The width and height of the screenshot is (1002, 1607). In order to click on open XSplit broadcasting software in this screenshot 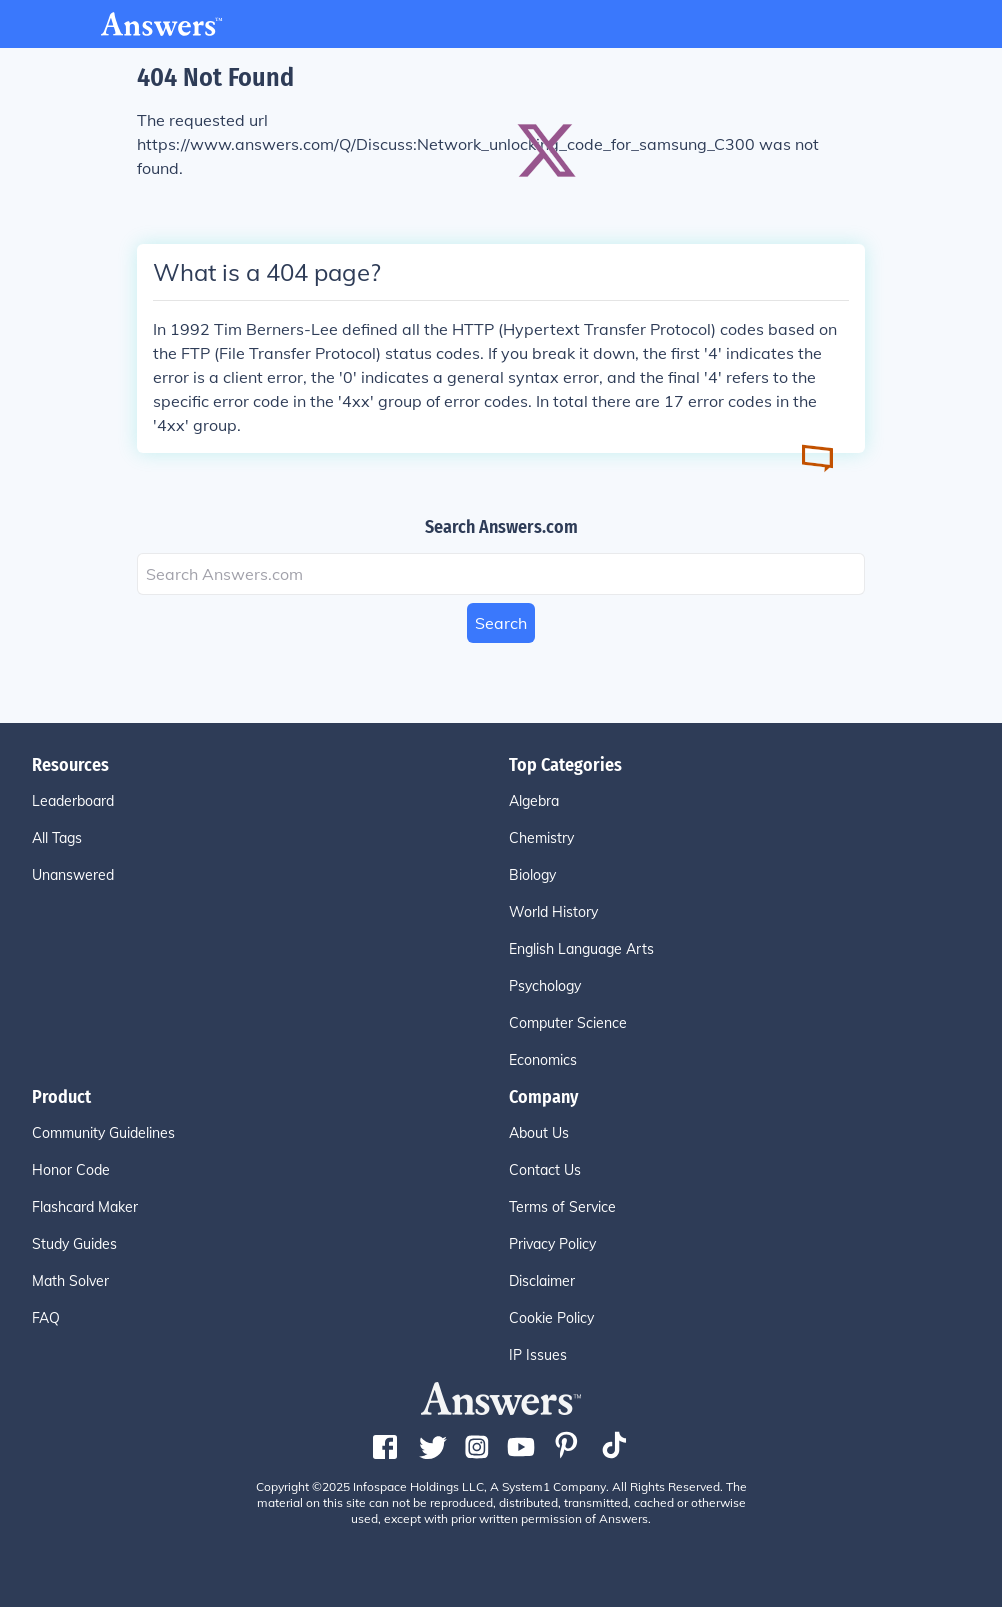, I will do `click(817, 458)`.